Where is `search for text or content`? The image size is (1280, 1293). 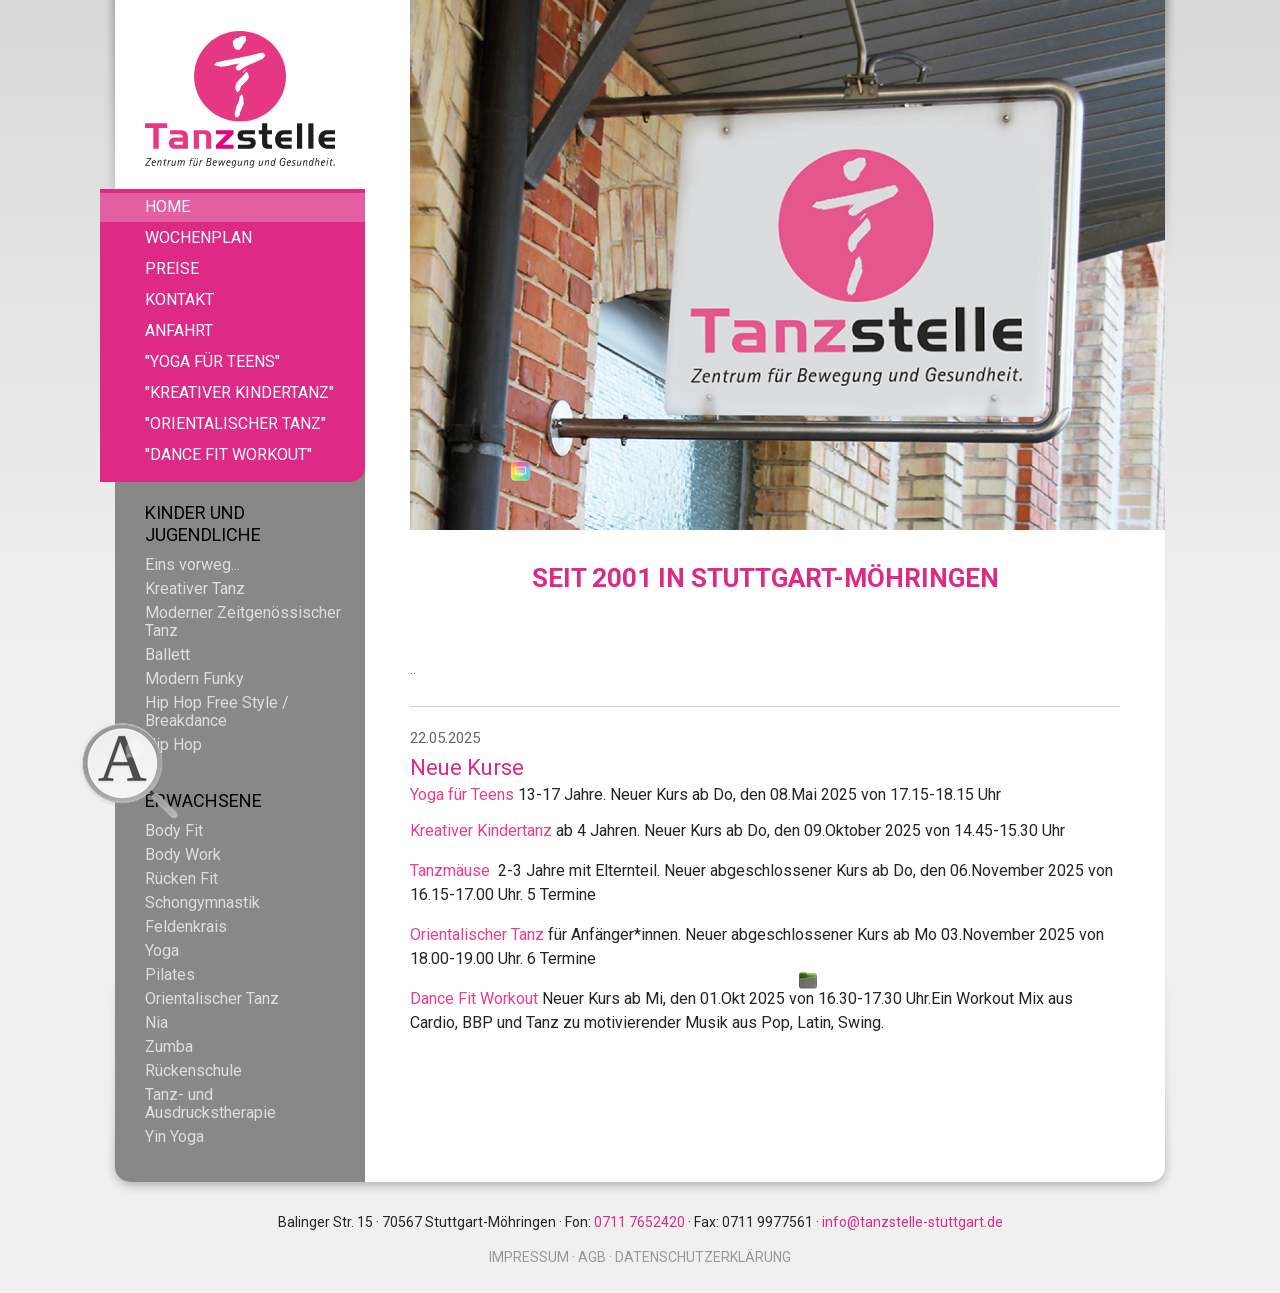
search for text or content is located at coordinates (129, 770).